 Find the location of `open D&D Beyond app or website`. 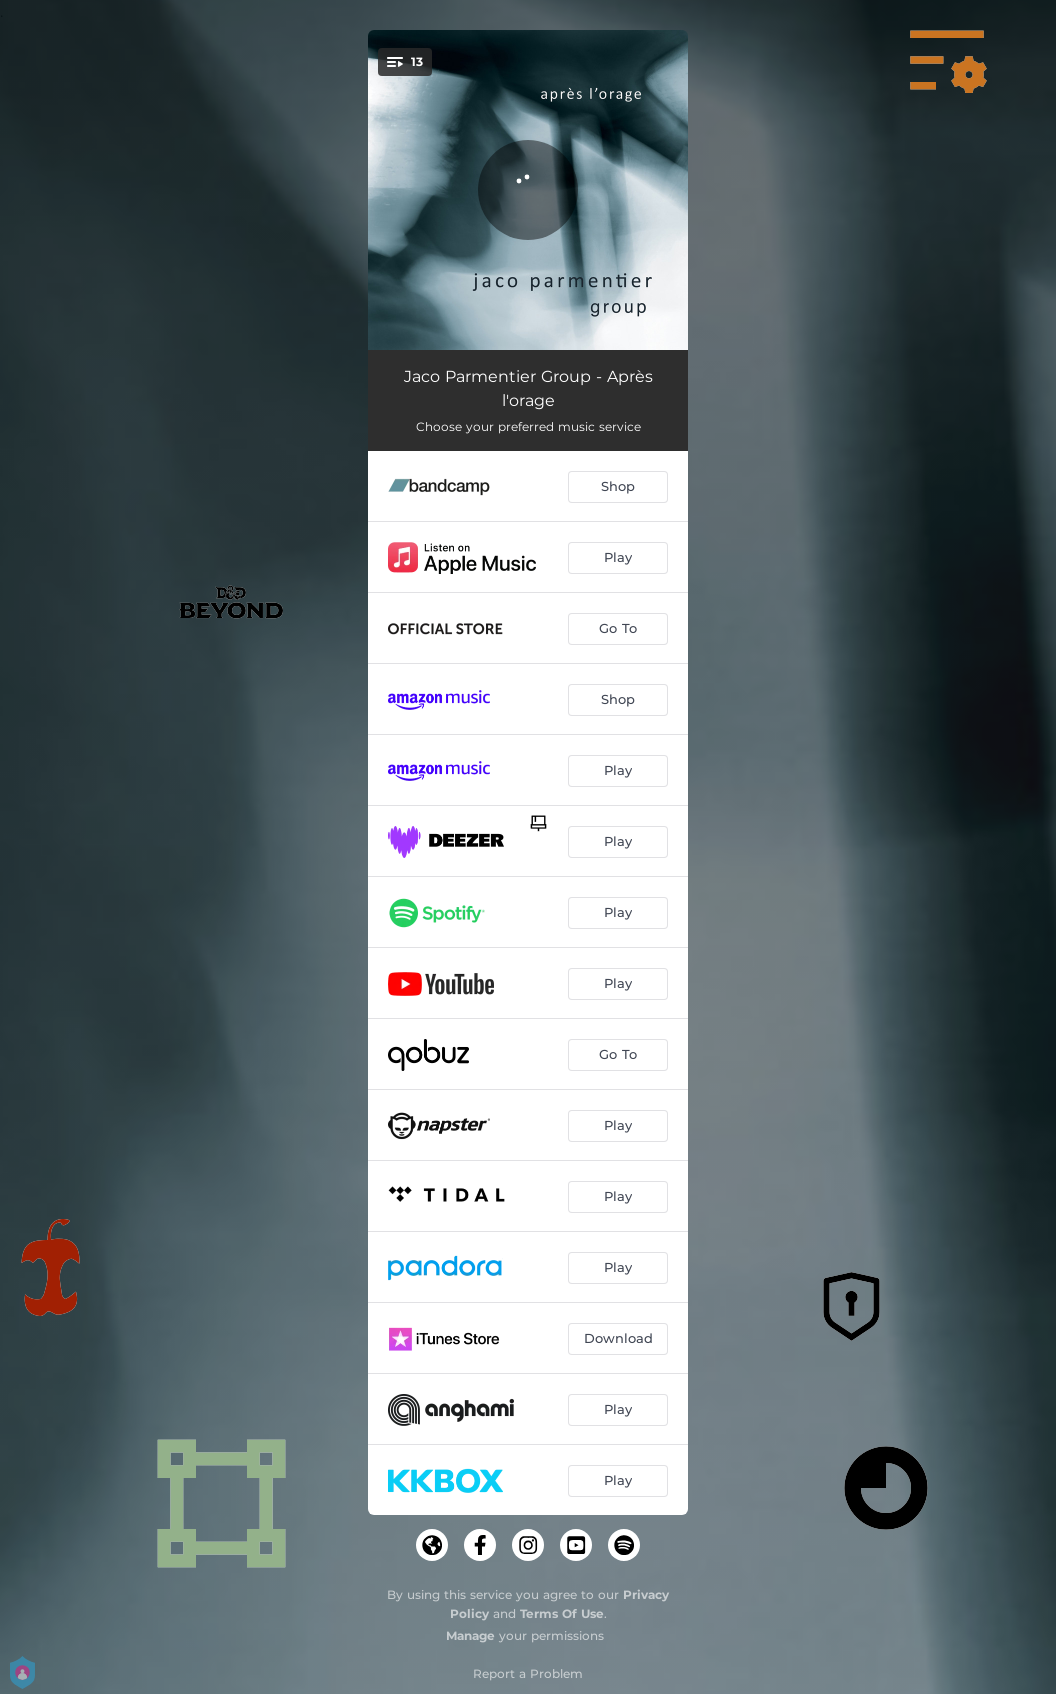

open D&D Beyond app or website is located at coordinates (231, 602).